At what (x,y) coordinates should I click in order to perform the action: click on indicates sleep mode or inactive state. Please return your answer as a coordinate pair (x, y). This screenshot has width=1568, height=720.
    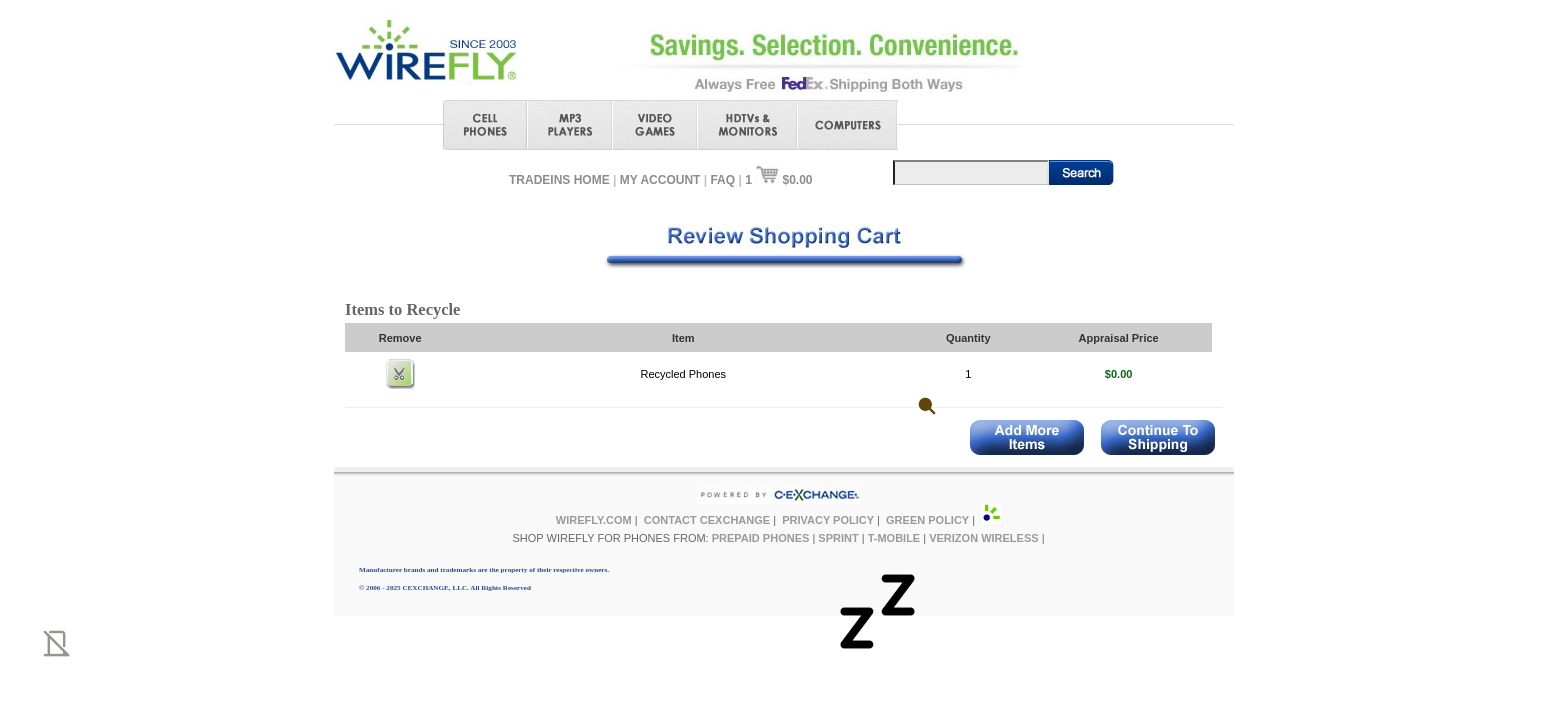
    Looking at the image, I should click on (877, 611).